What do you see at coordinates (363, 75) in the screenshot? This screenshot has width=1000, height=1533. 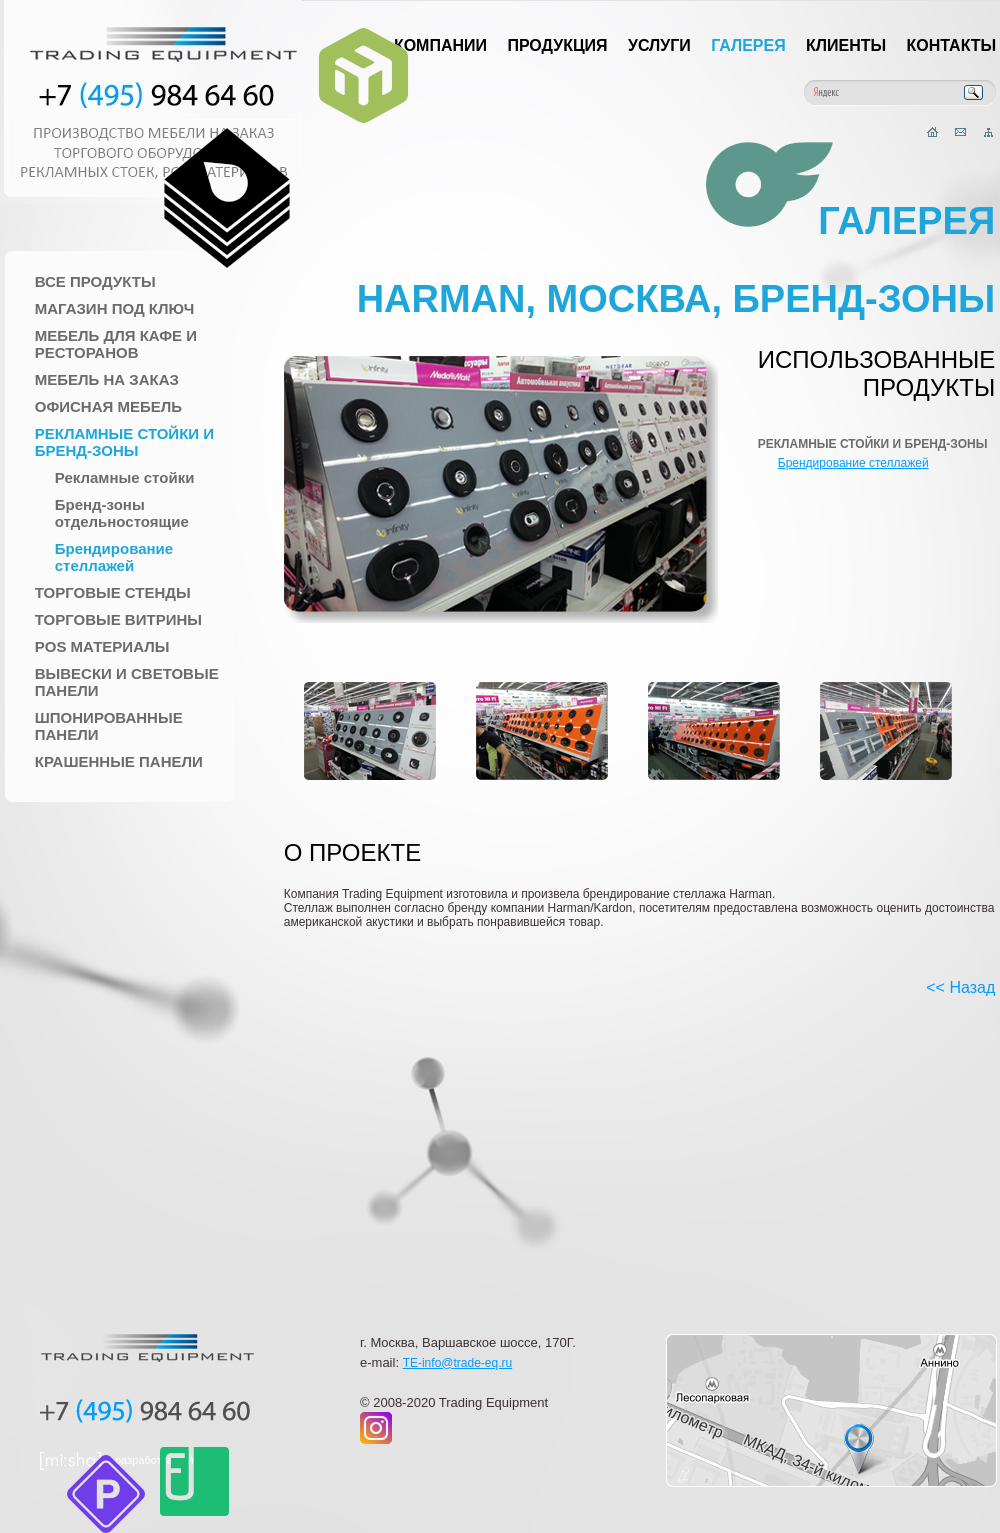 I see `mikrotik brand logo` at bounding box center [363, 75].